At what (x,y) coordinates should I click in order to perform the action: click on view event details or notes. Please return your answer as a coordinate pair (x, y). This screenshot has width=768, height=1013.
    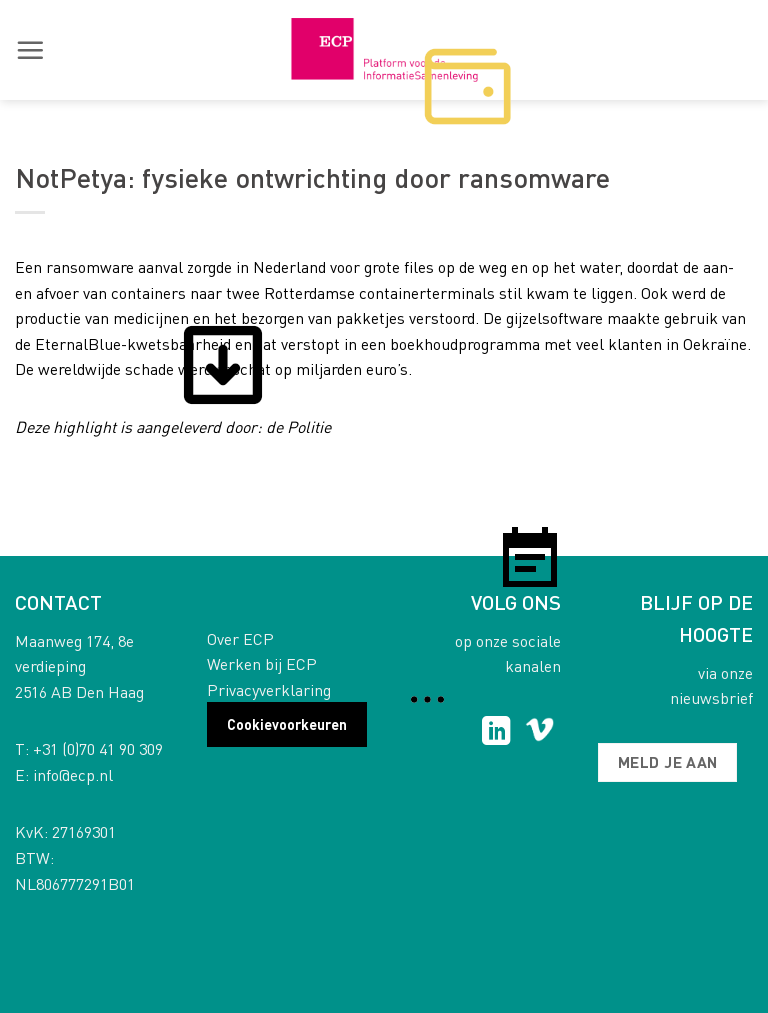
    Looking at the image, I should click on (530, 560).